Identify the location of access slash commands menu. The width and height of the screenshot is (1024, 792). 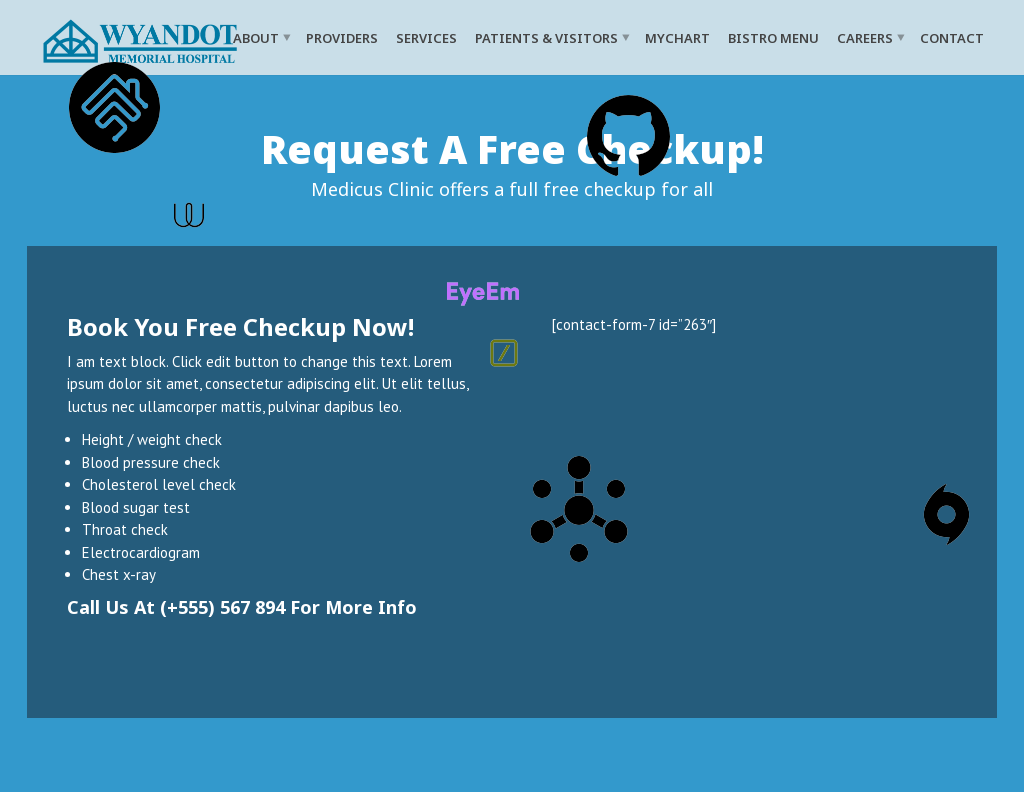
(504, 353).